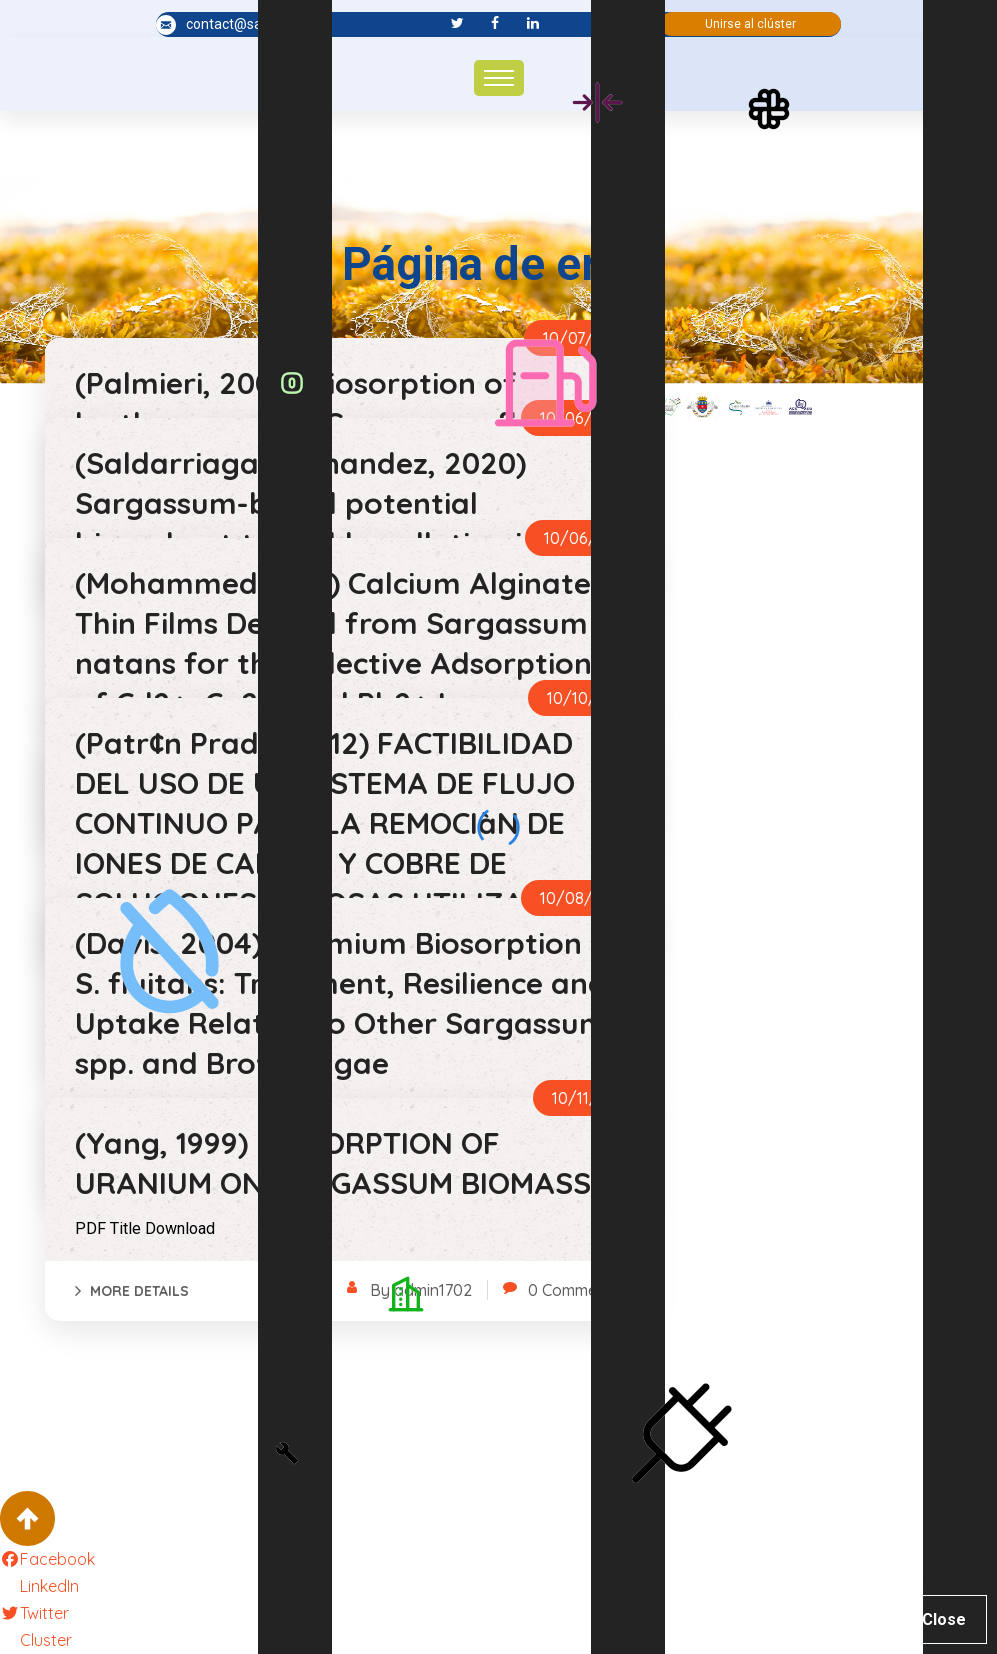  What do you see at coordinates (769, 109) in the screenshot?
I see `open Slack messaging app` at bounding box center [769, 109].